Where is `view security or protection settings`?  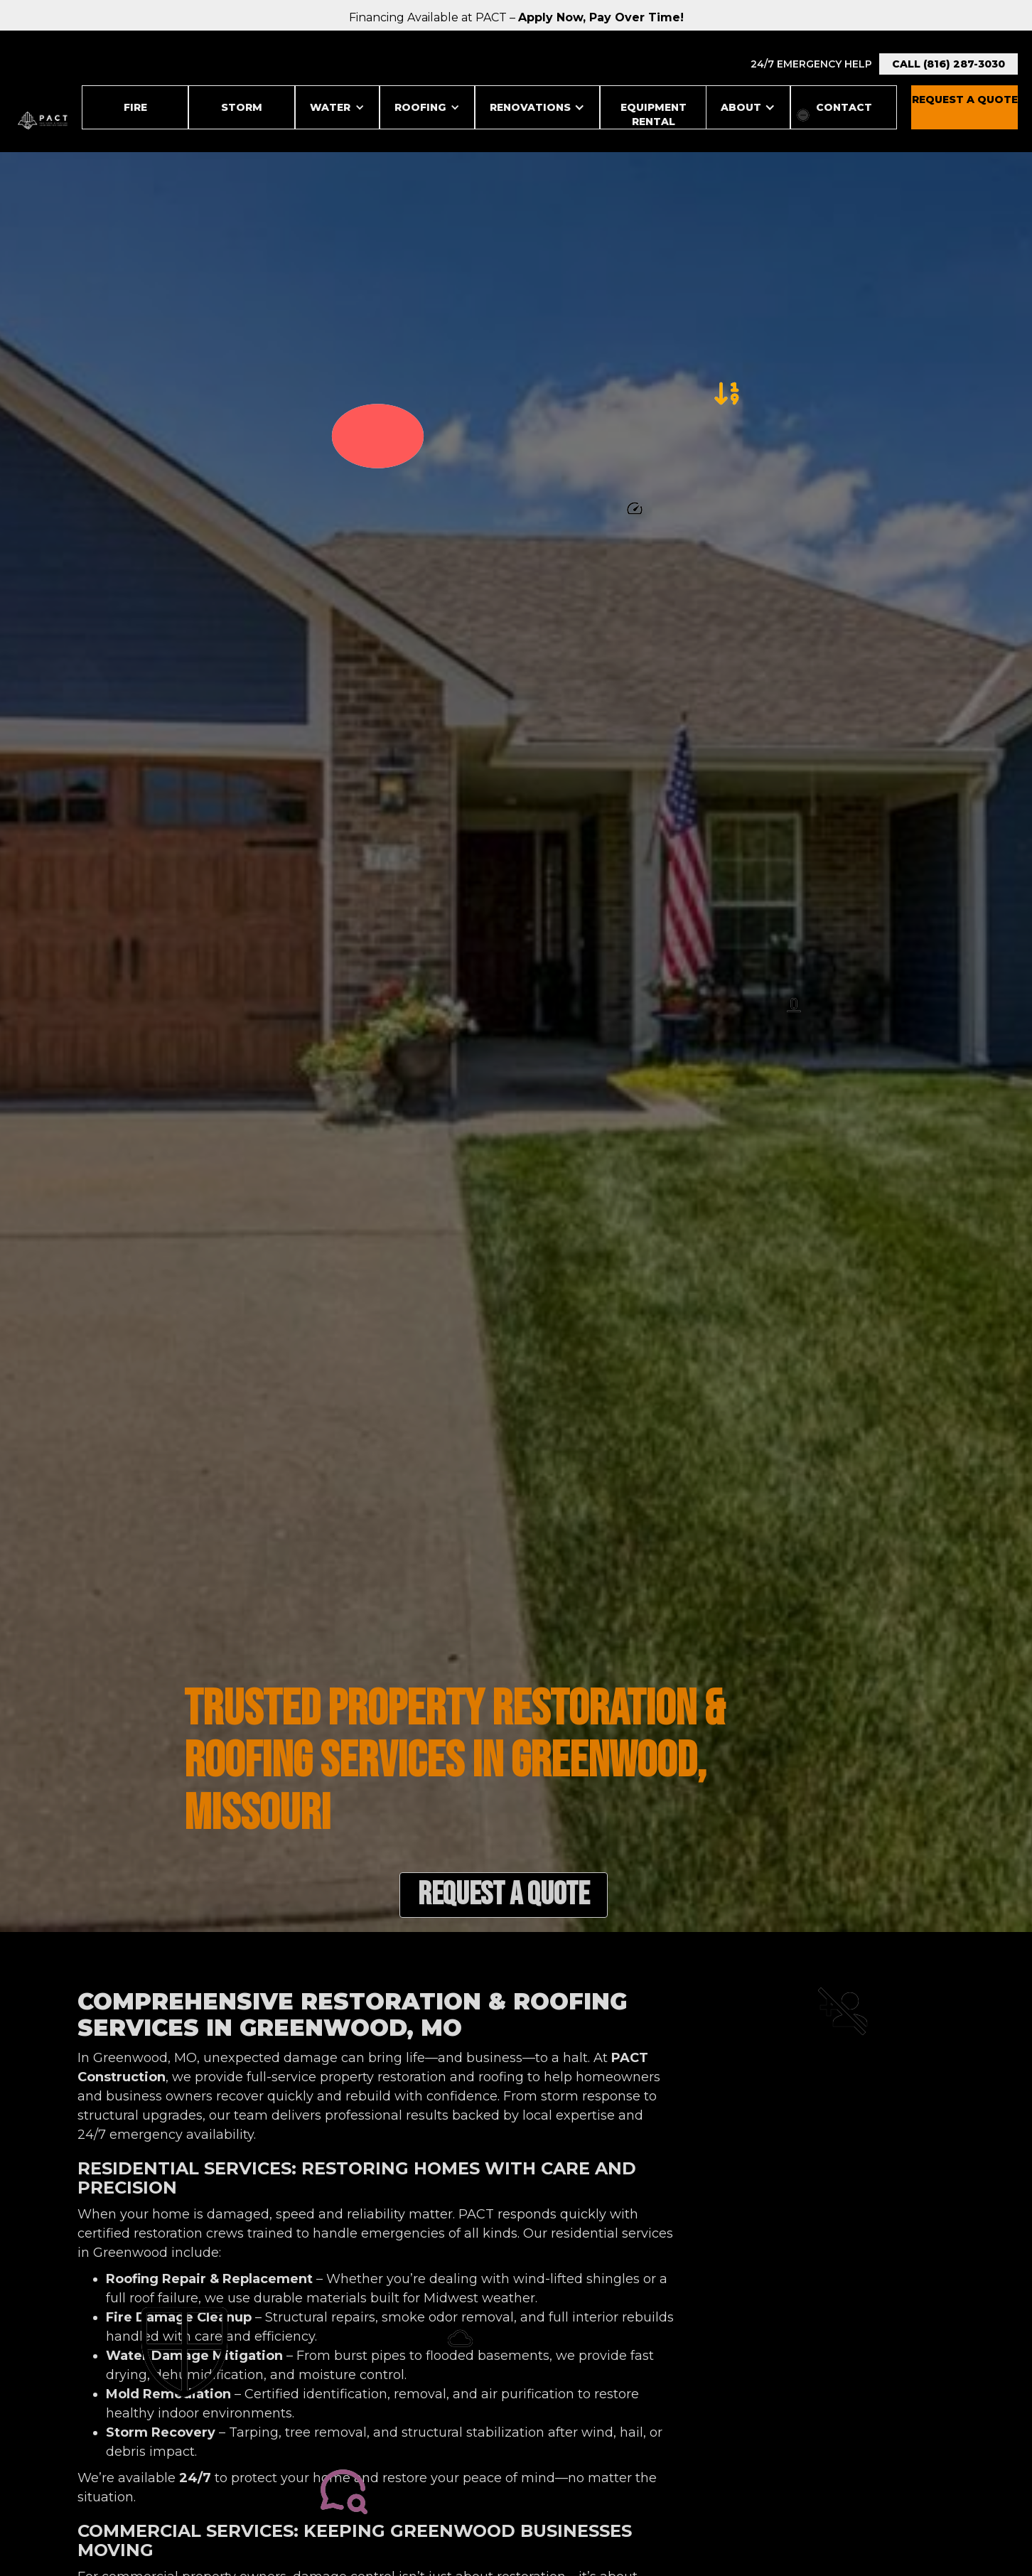 view security or protection settings is located at coordinates (184, 2346).